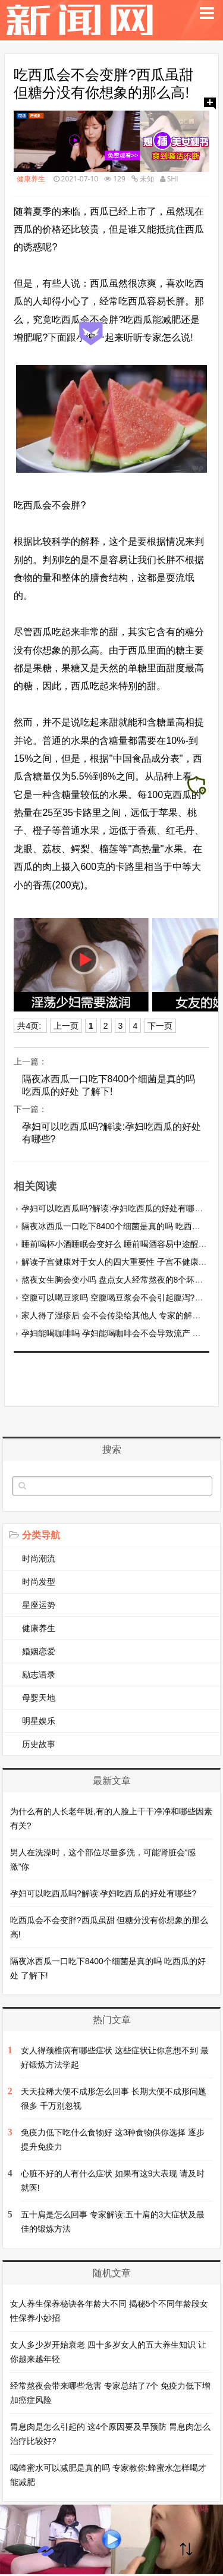  What do you see at coordinates (91, 334) in the screenshot?
I see `indicates membership in Discord's HypeSquad House of Bravery` at bounding box center [91, 334].